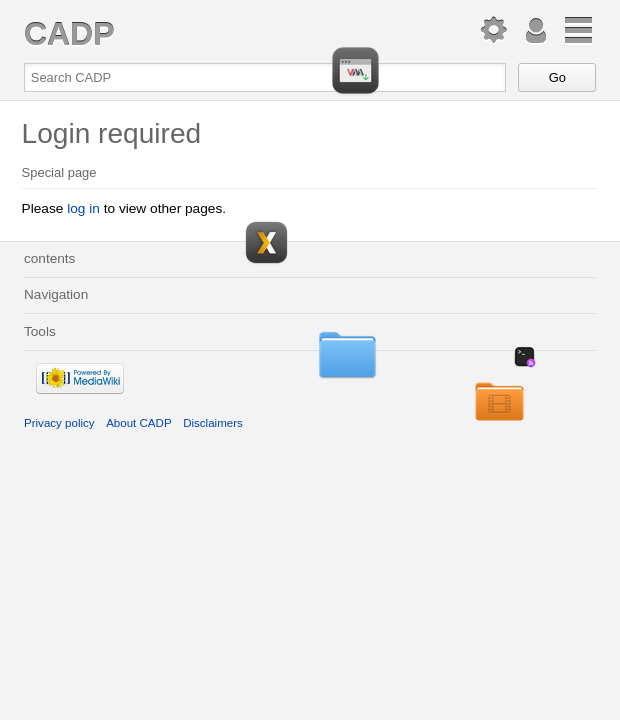  Describe the element at coordinates (266, 242) in the screenshot. I see `open plex media server` at that location.